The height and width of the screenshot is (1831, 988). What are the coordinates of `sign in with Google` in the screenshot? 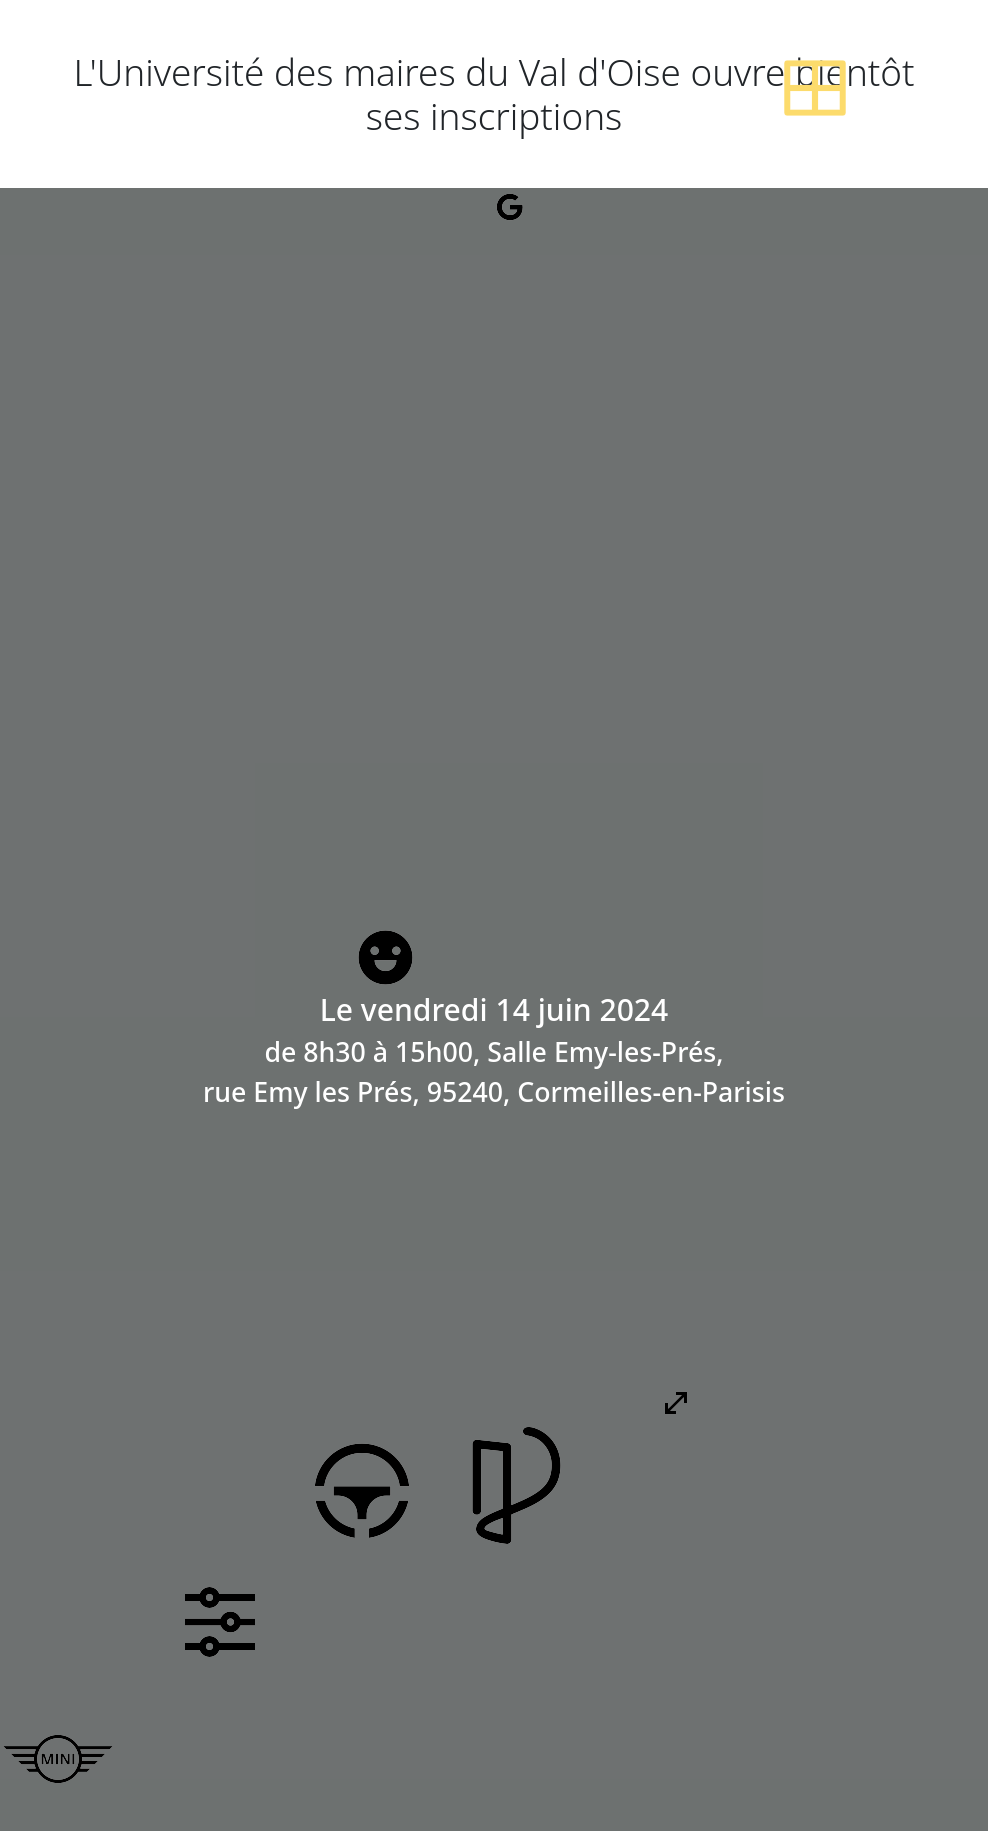 It's located at (510, 207).